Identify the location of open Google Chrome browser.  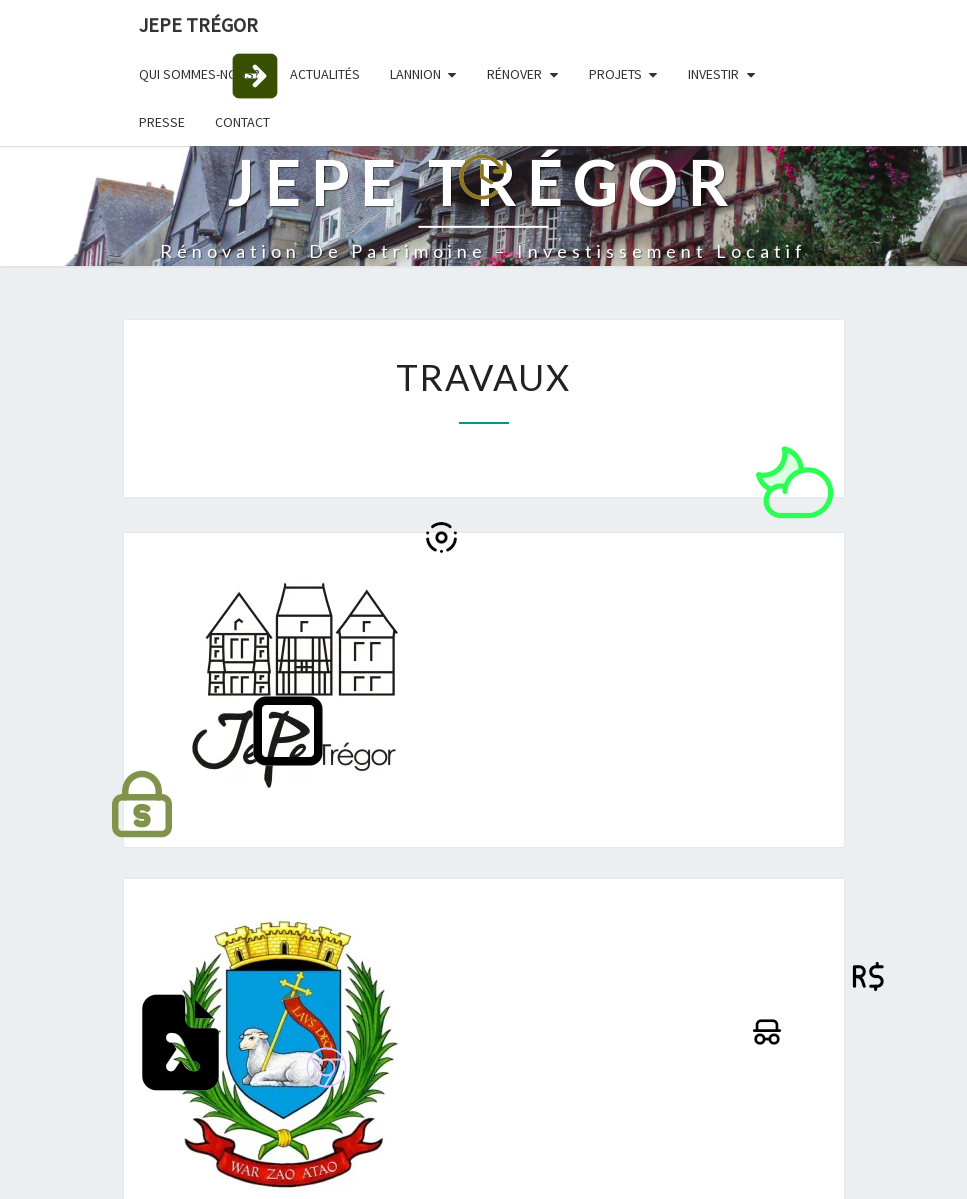
(326, 1067).